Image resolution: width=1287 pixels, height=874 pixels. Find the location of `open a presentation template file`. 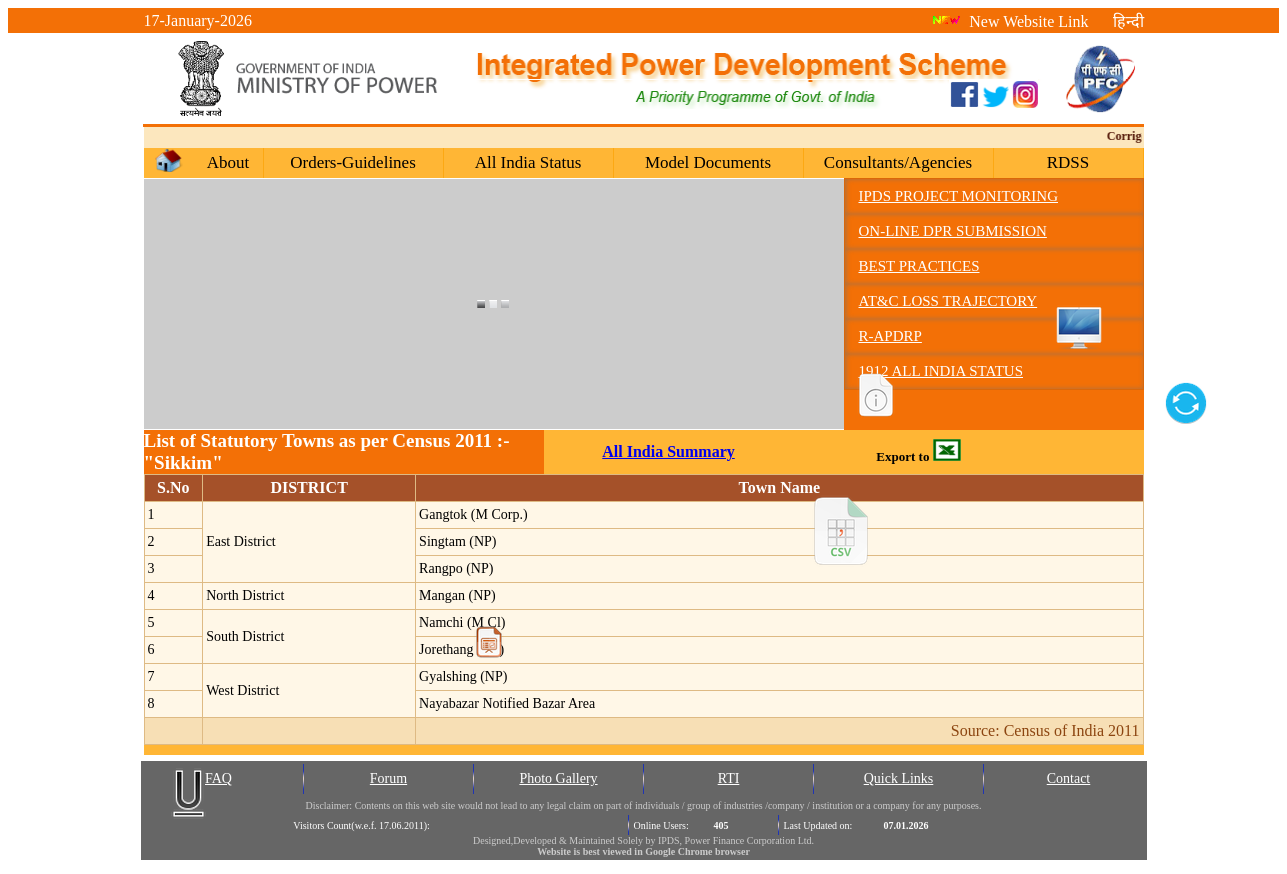

open a presentation template file is located at coordinates (489, 642).